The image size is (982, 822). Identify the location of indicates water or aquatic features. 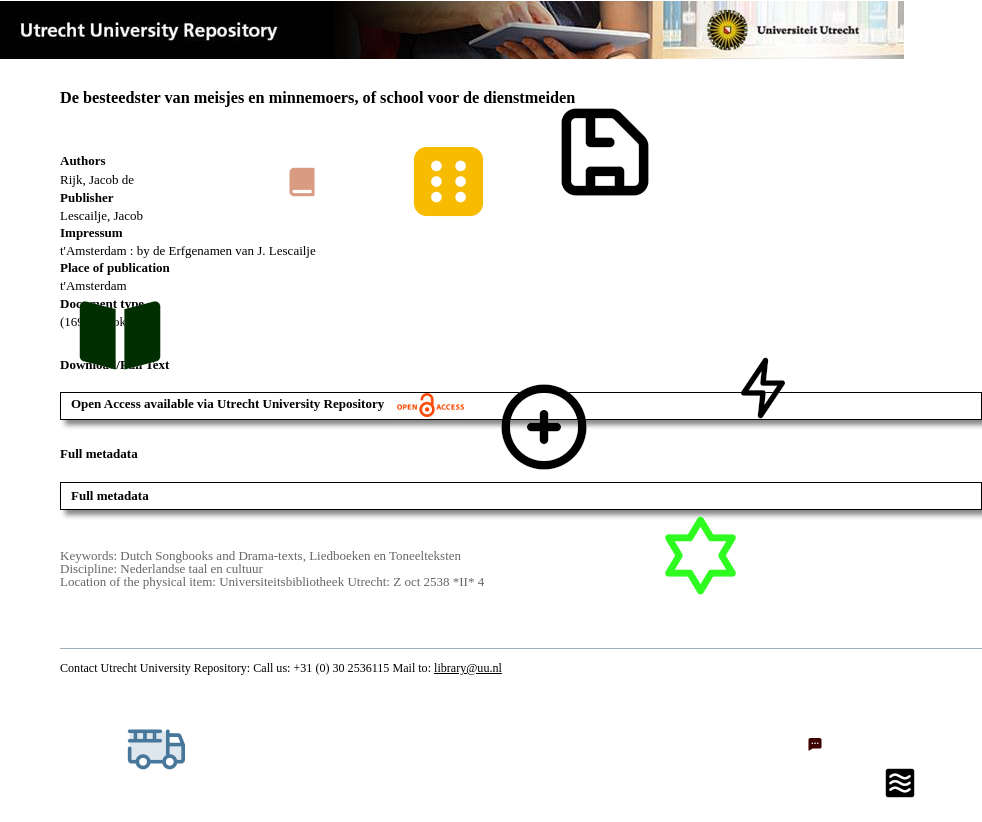
(900, 783).